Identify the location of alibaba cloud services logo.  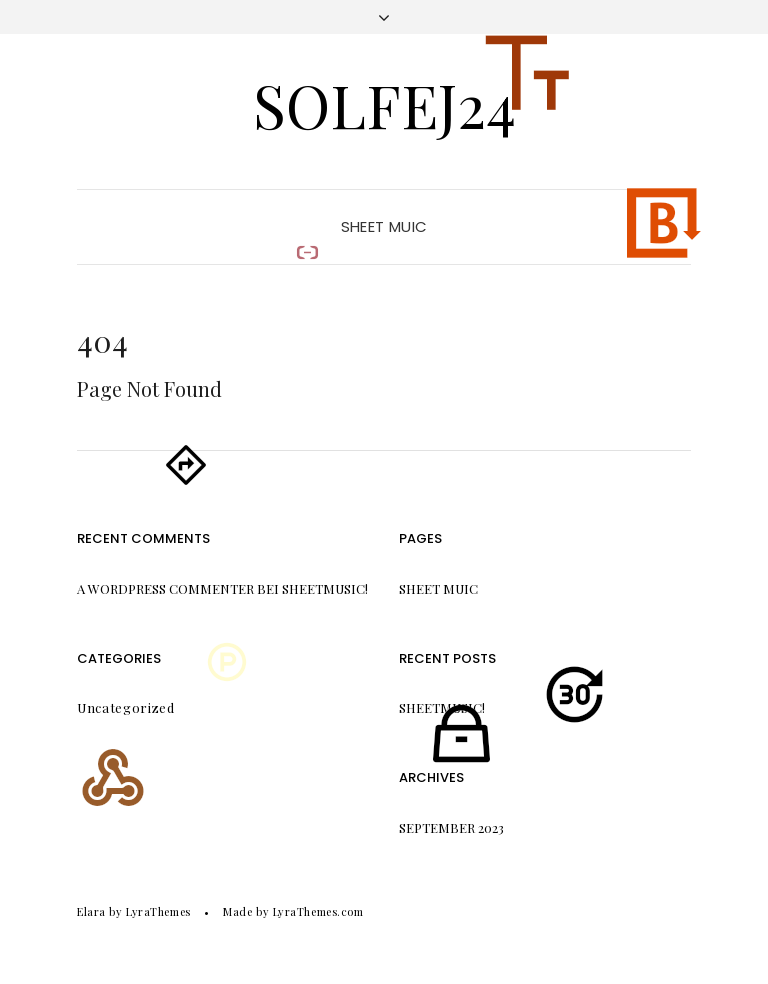
(307, 252).